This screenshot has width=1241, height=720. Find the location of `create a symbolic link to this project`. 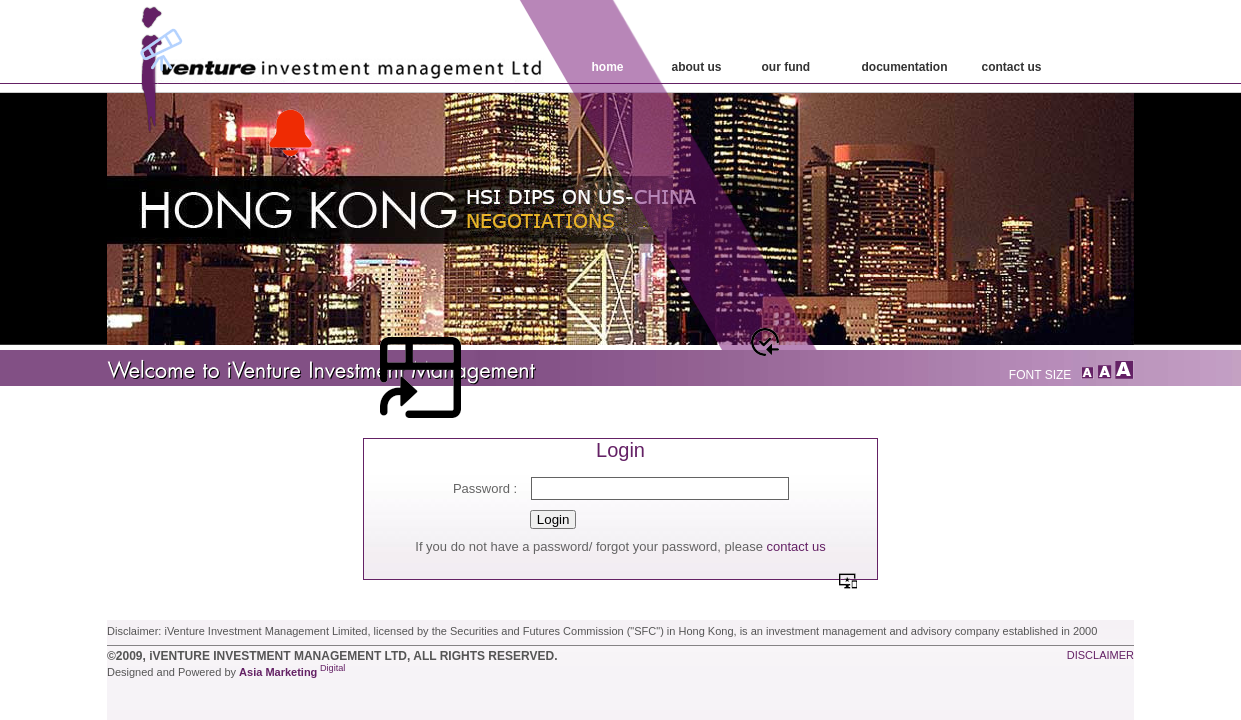

create a symbolic link to this project is located at coordinates (420, 377).